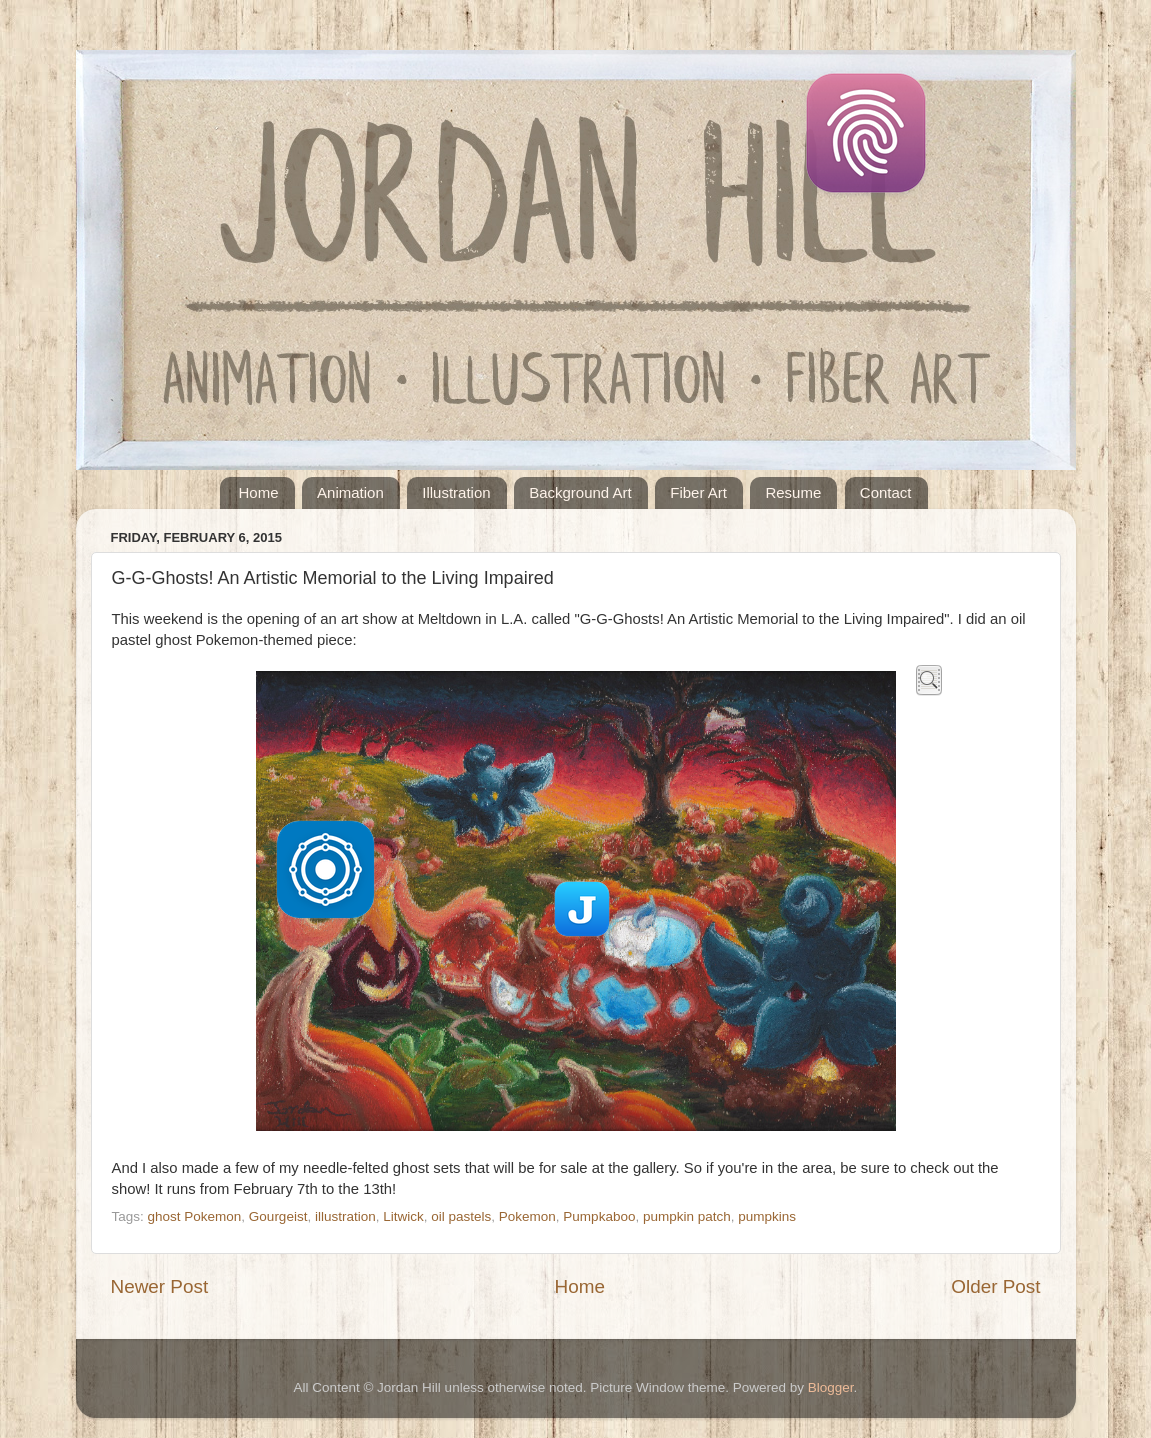 The width and height of the screenshot is (1151, 1438). I want to click on open Joplin note-taking app, so click(582, 909).